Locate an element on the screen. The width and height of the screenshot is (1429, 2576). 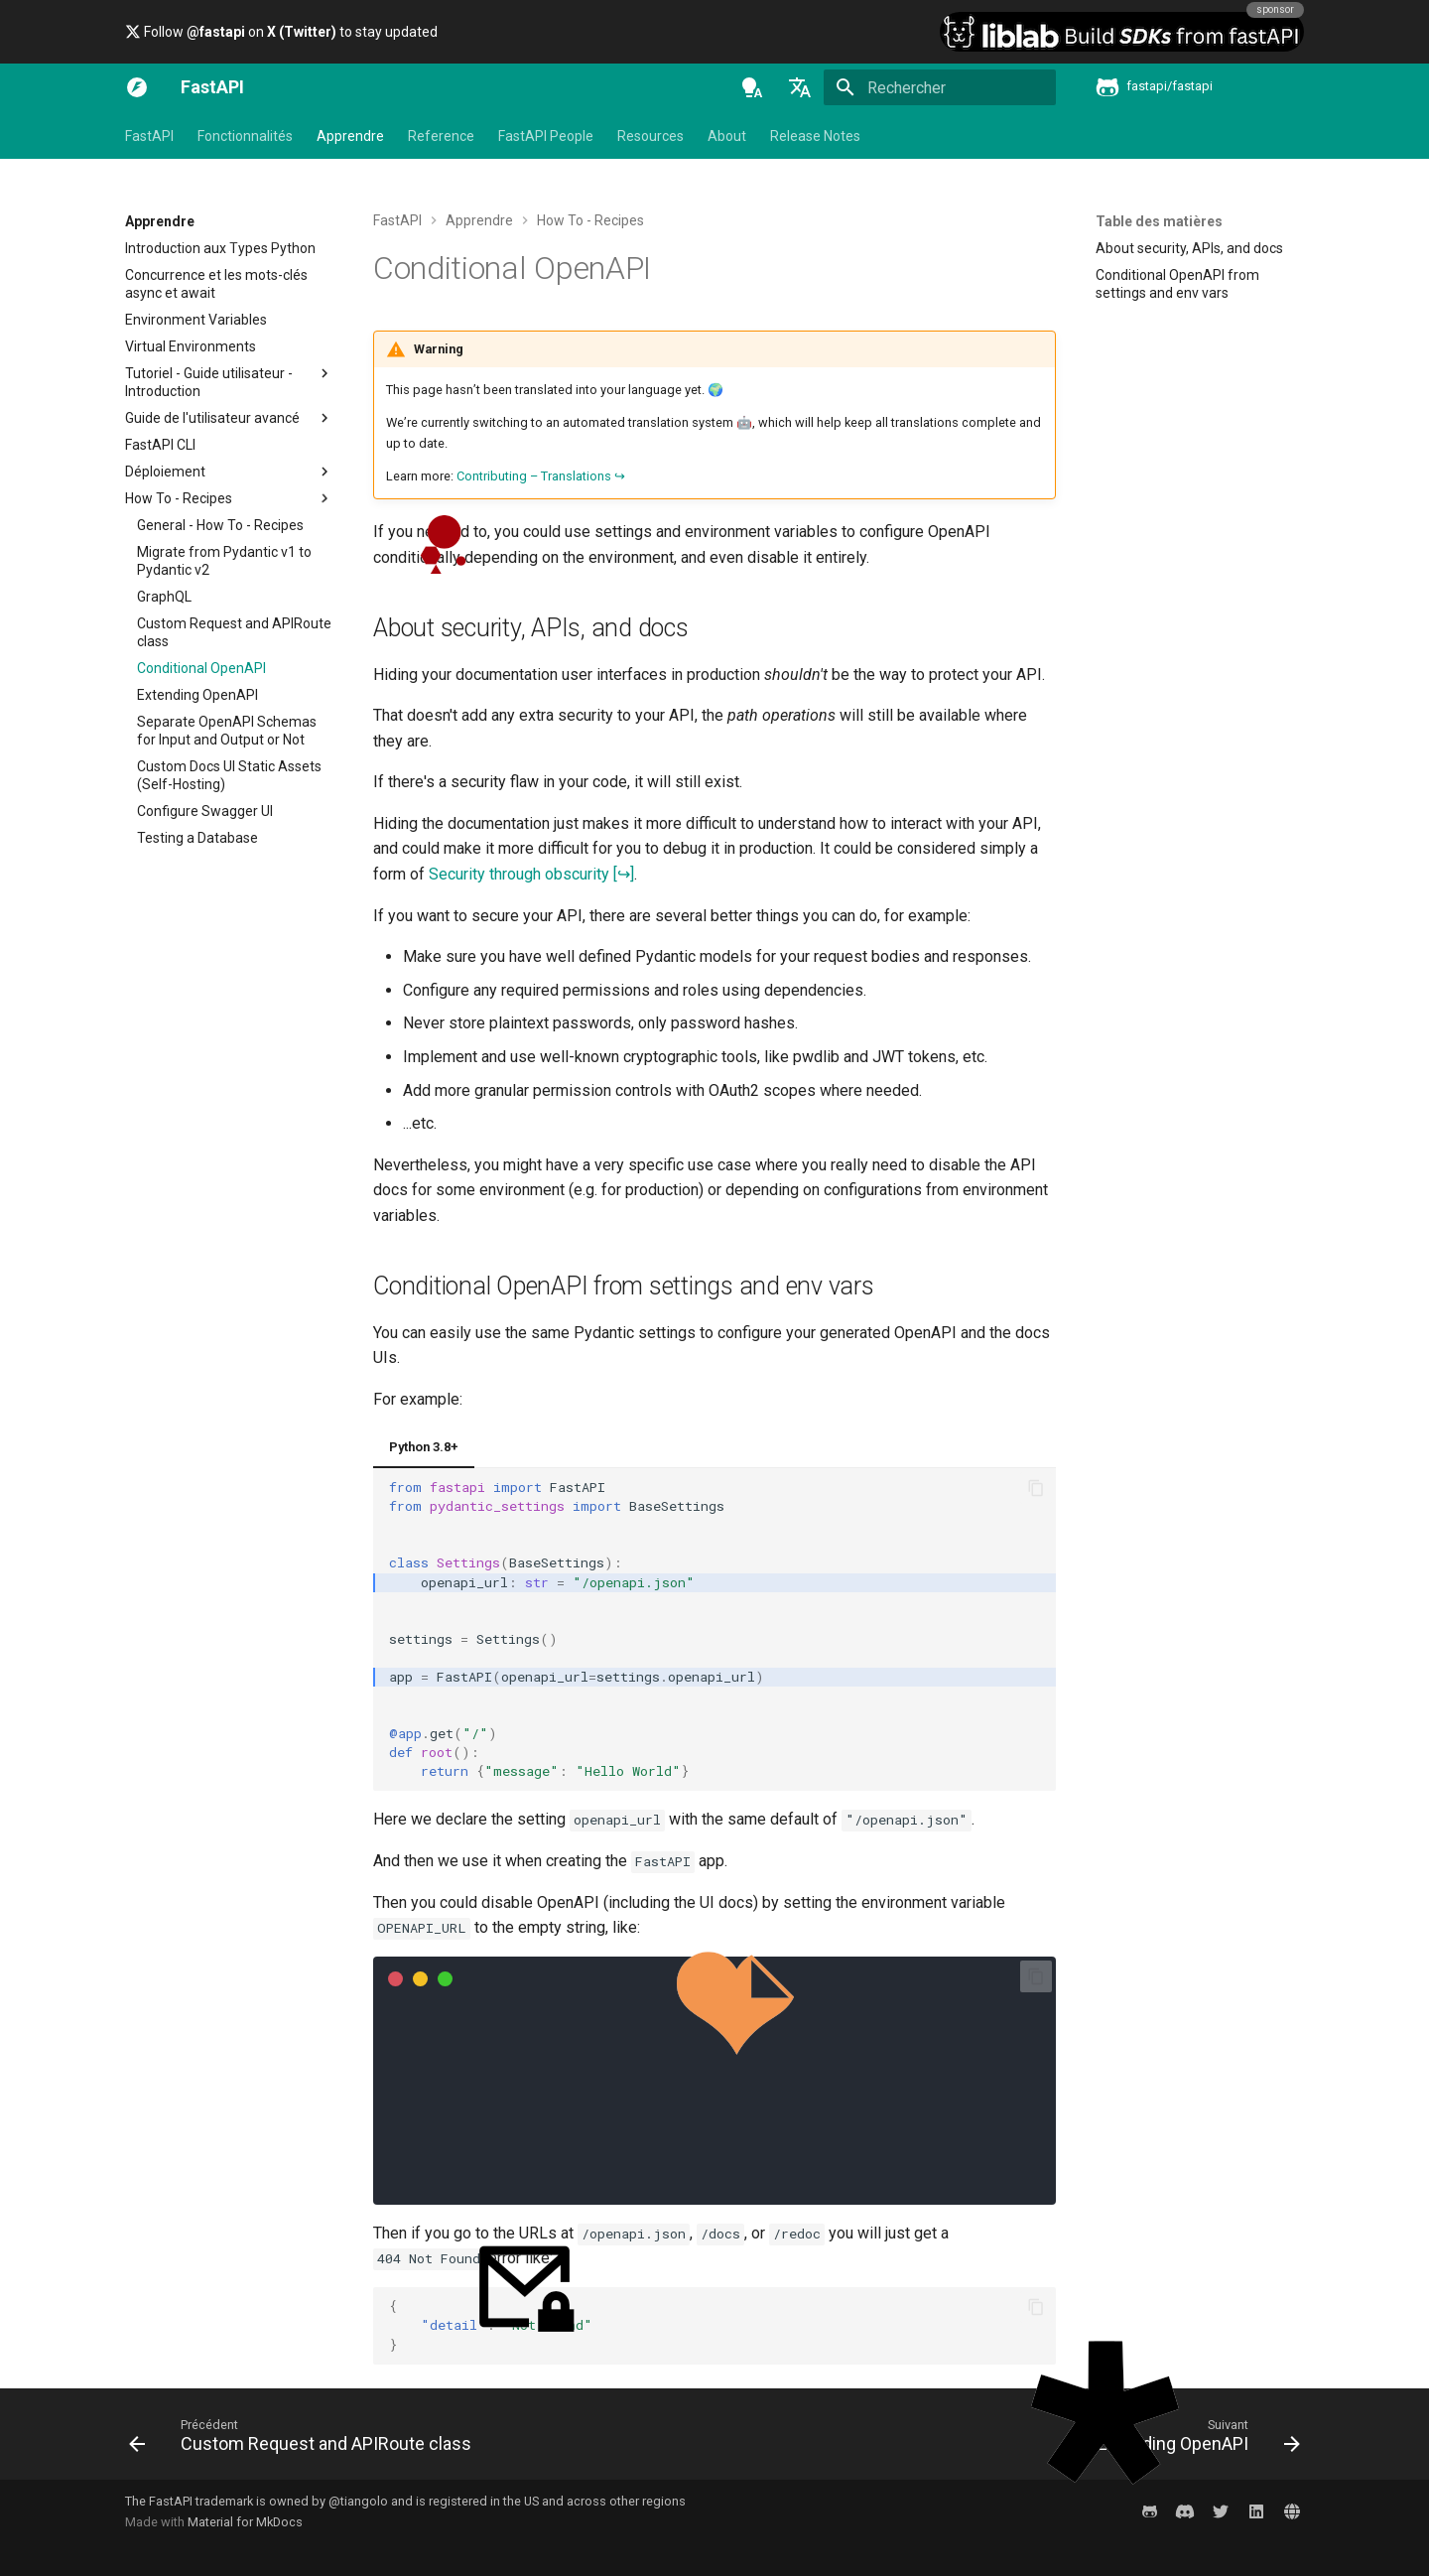
open ilovepdf website or app is located at coordinates (735, 2003).